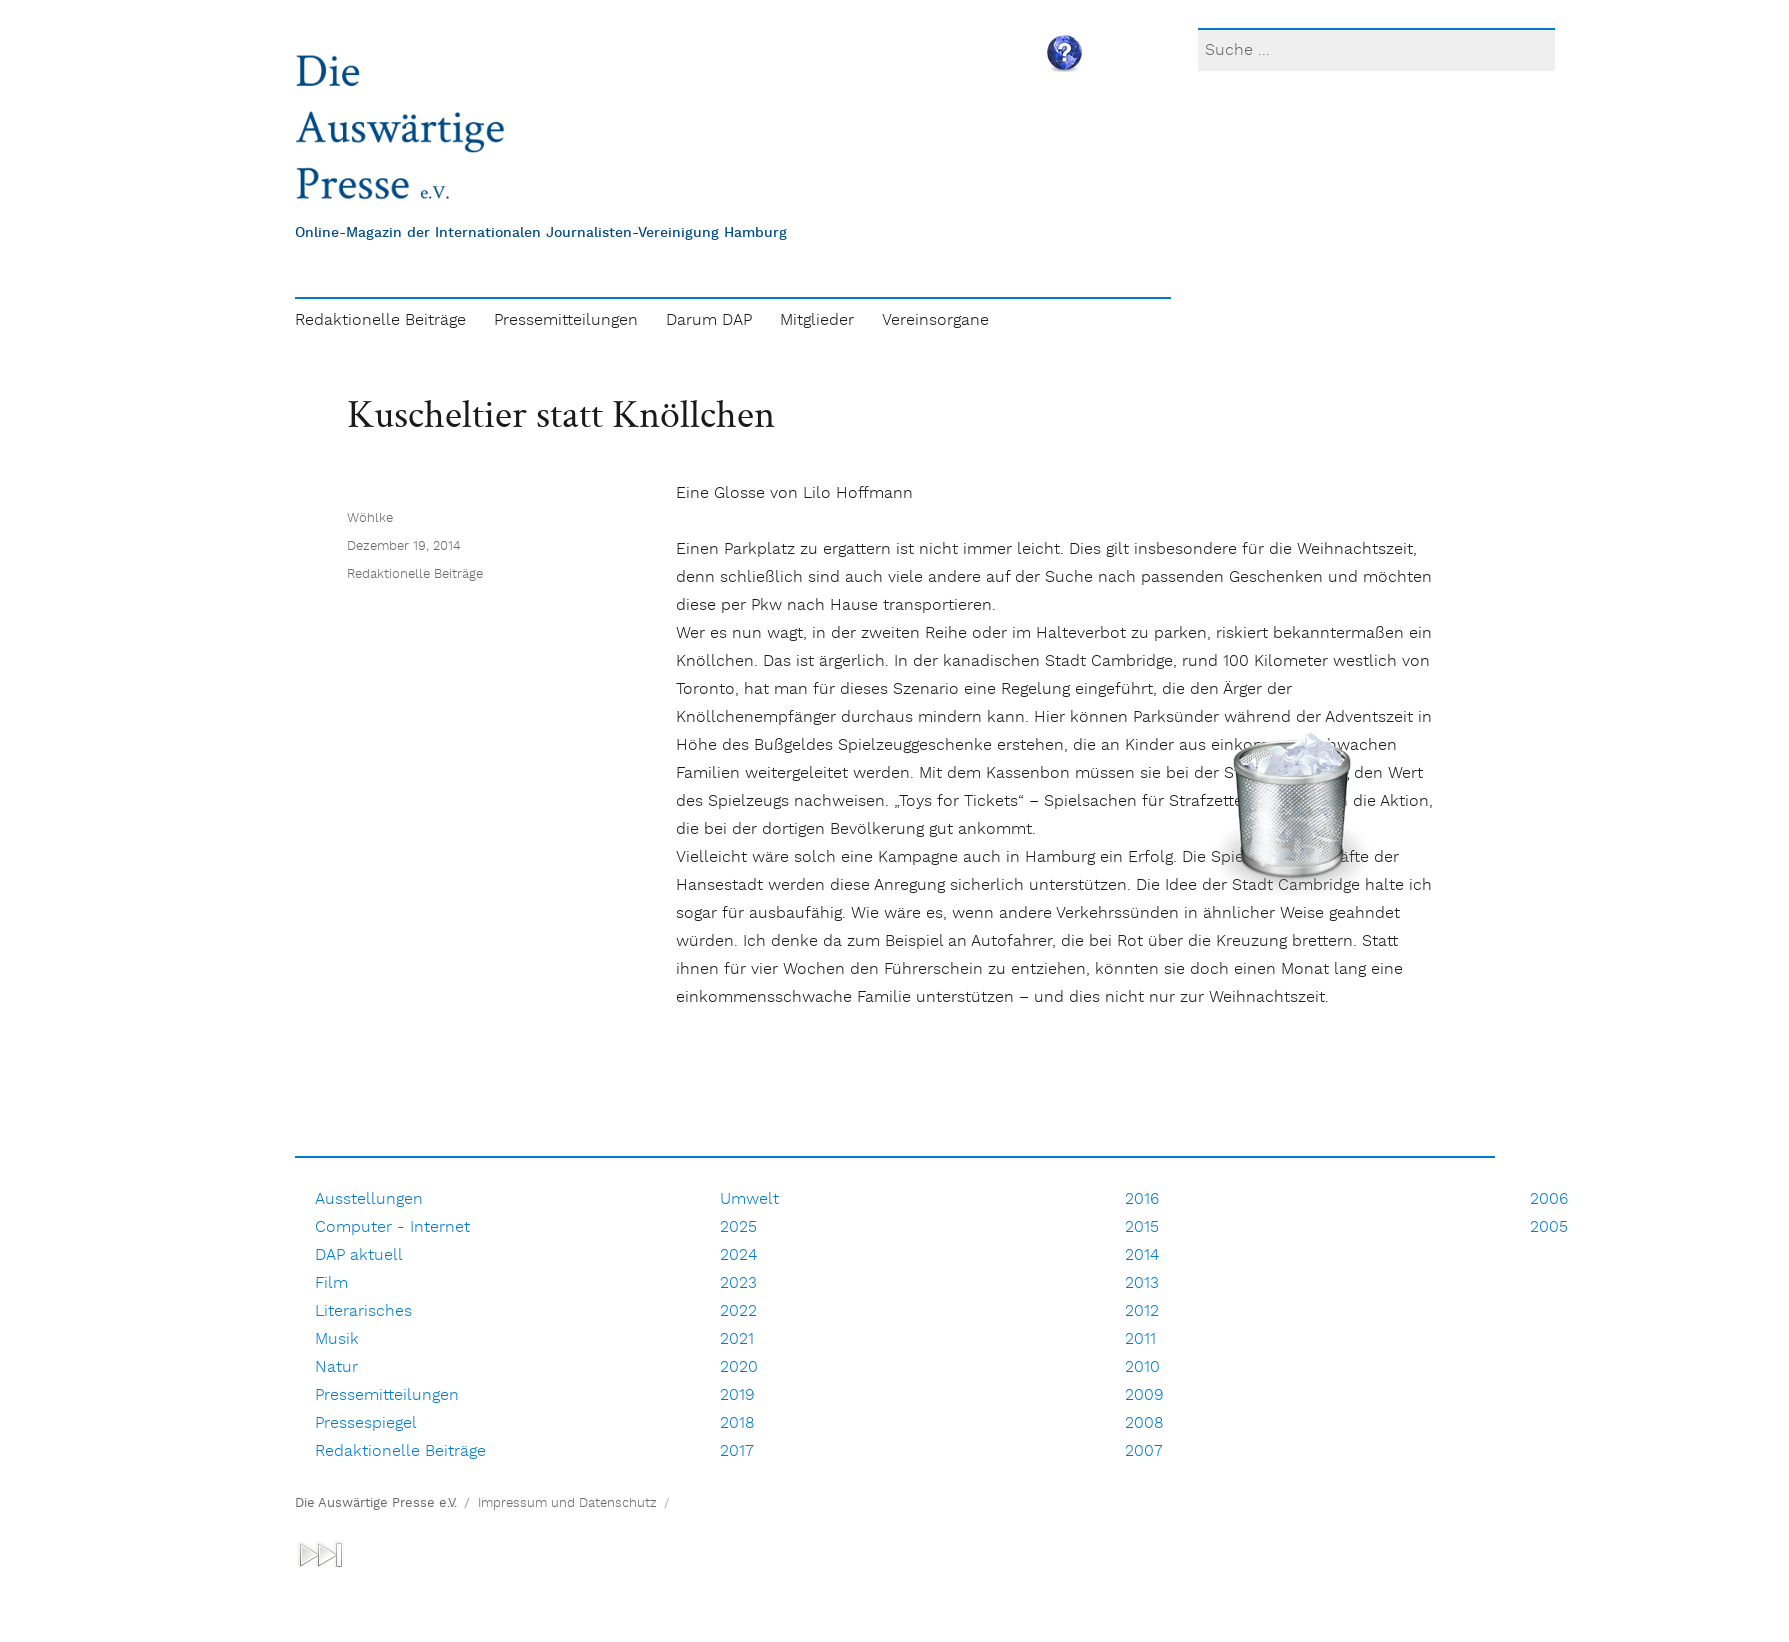 The height and width of the screenshot is (1642, 1789). I want to click on connect to a network or server, so click(1064, 52).